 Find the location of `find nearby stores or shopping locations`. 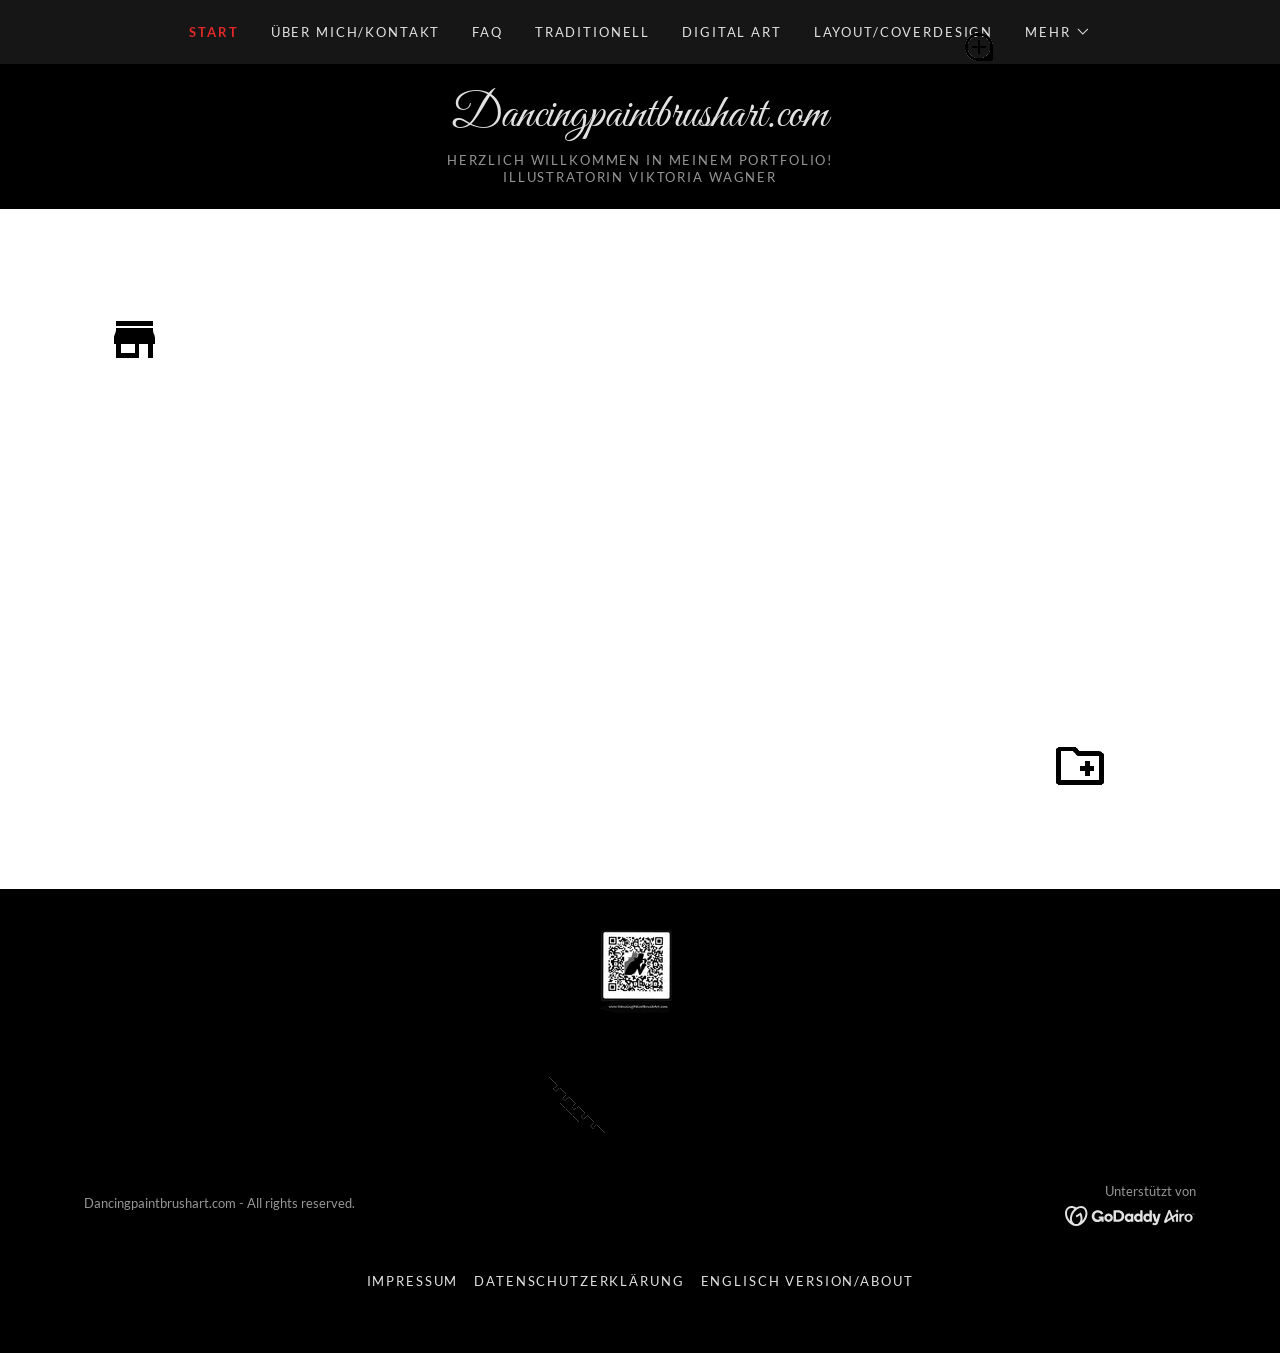

find nearby stores or shopping locations is located at coordinates (134, 339).